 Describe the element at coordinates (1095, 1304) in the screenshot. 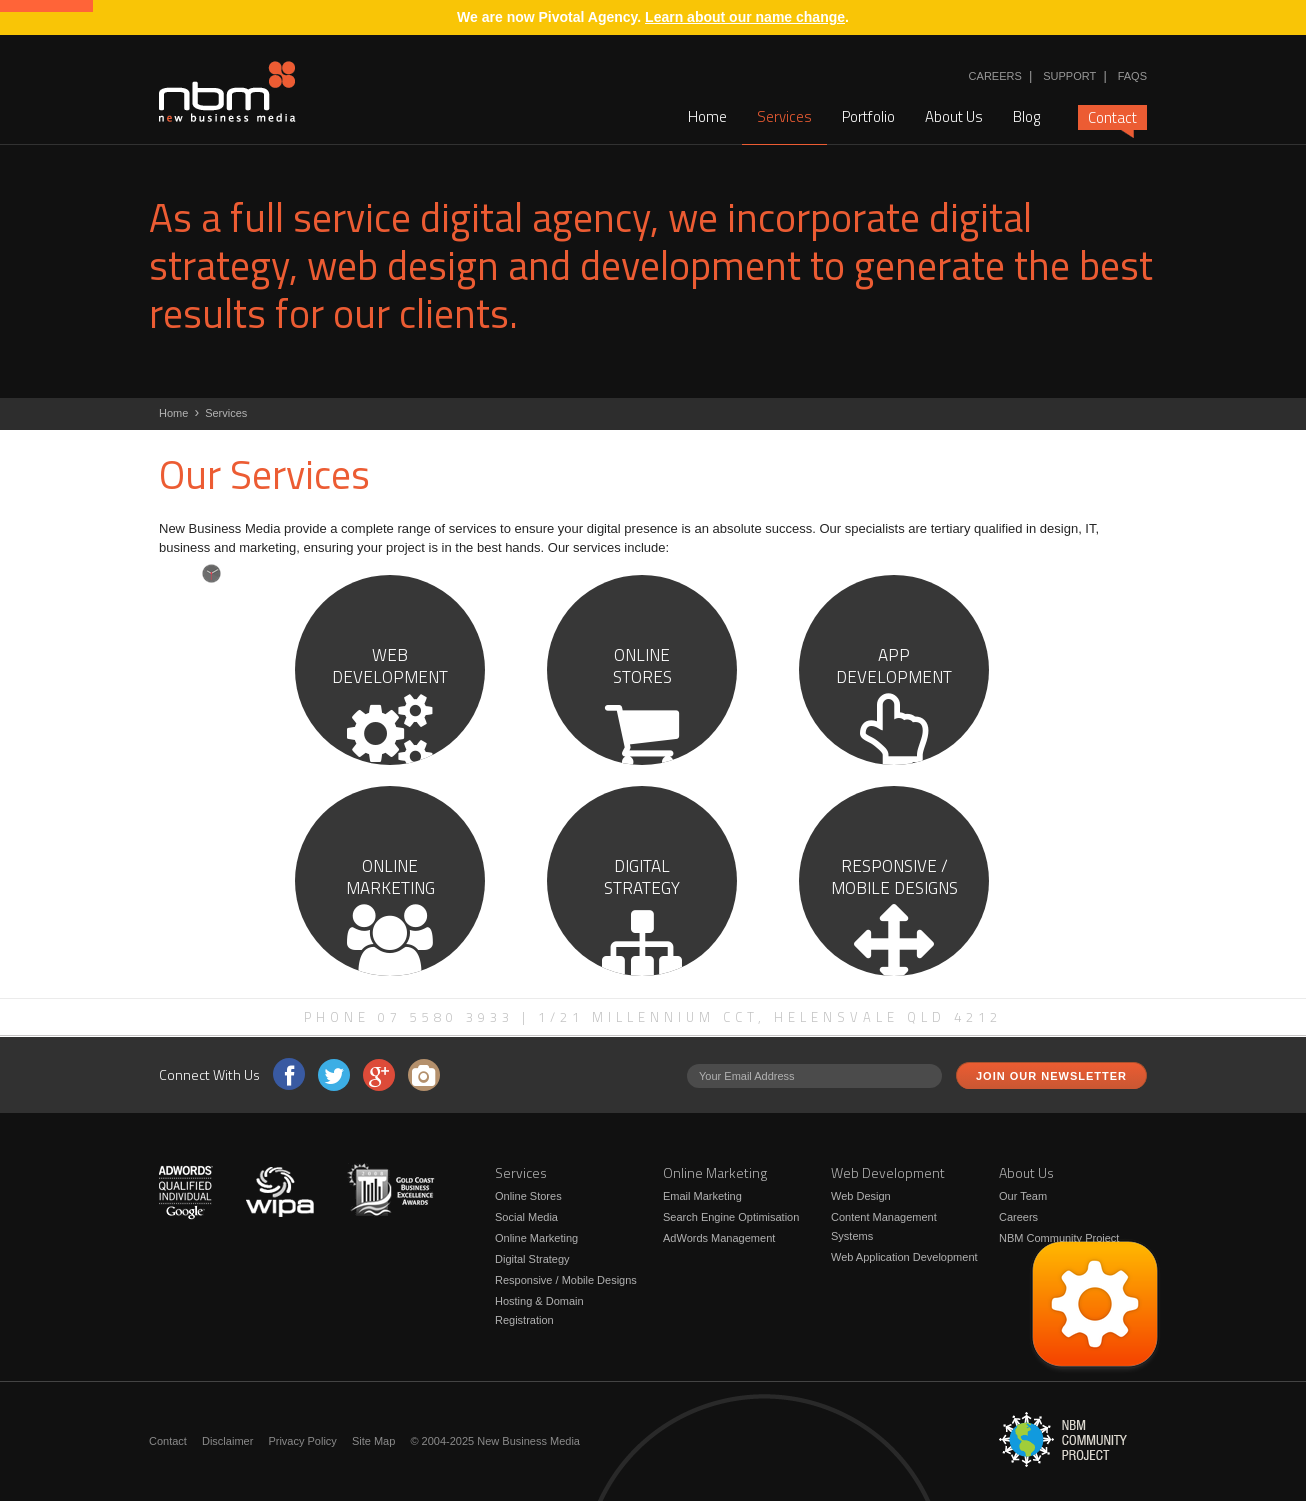

I see `open aptana studio IDE` at that location.